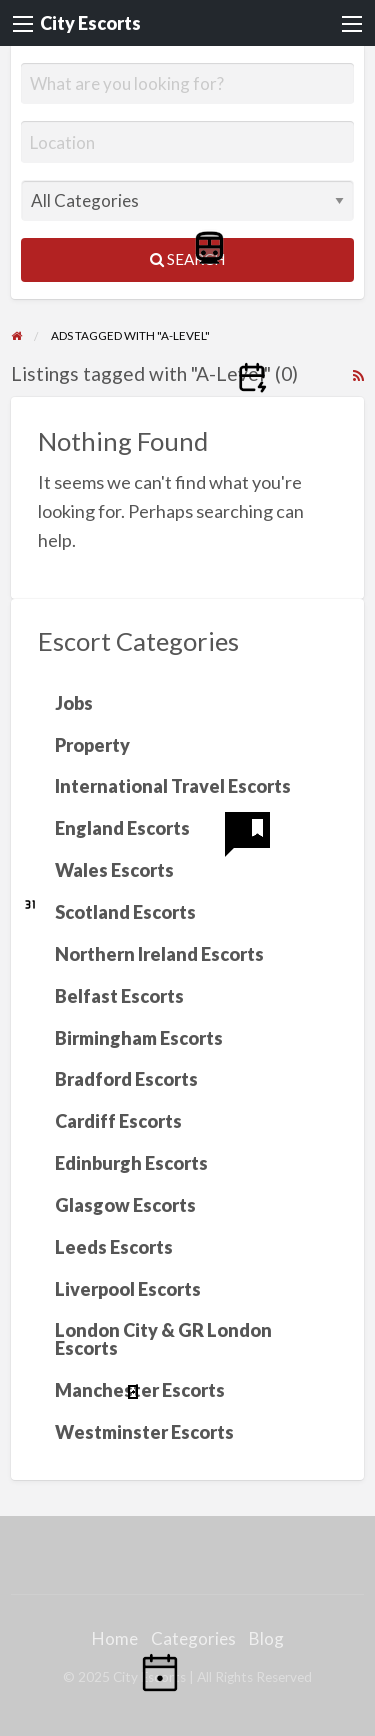 The width and height of the screenshot is (375, 1736). Describe the element at coordinates (30, 904) in the screenshot. I see `indicates the 31st day of the month` at that location.